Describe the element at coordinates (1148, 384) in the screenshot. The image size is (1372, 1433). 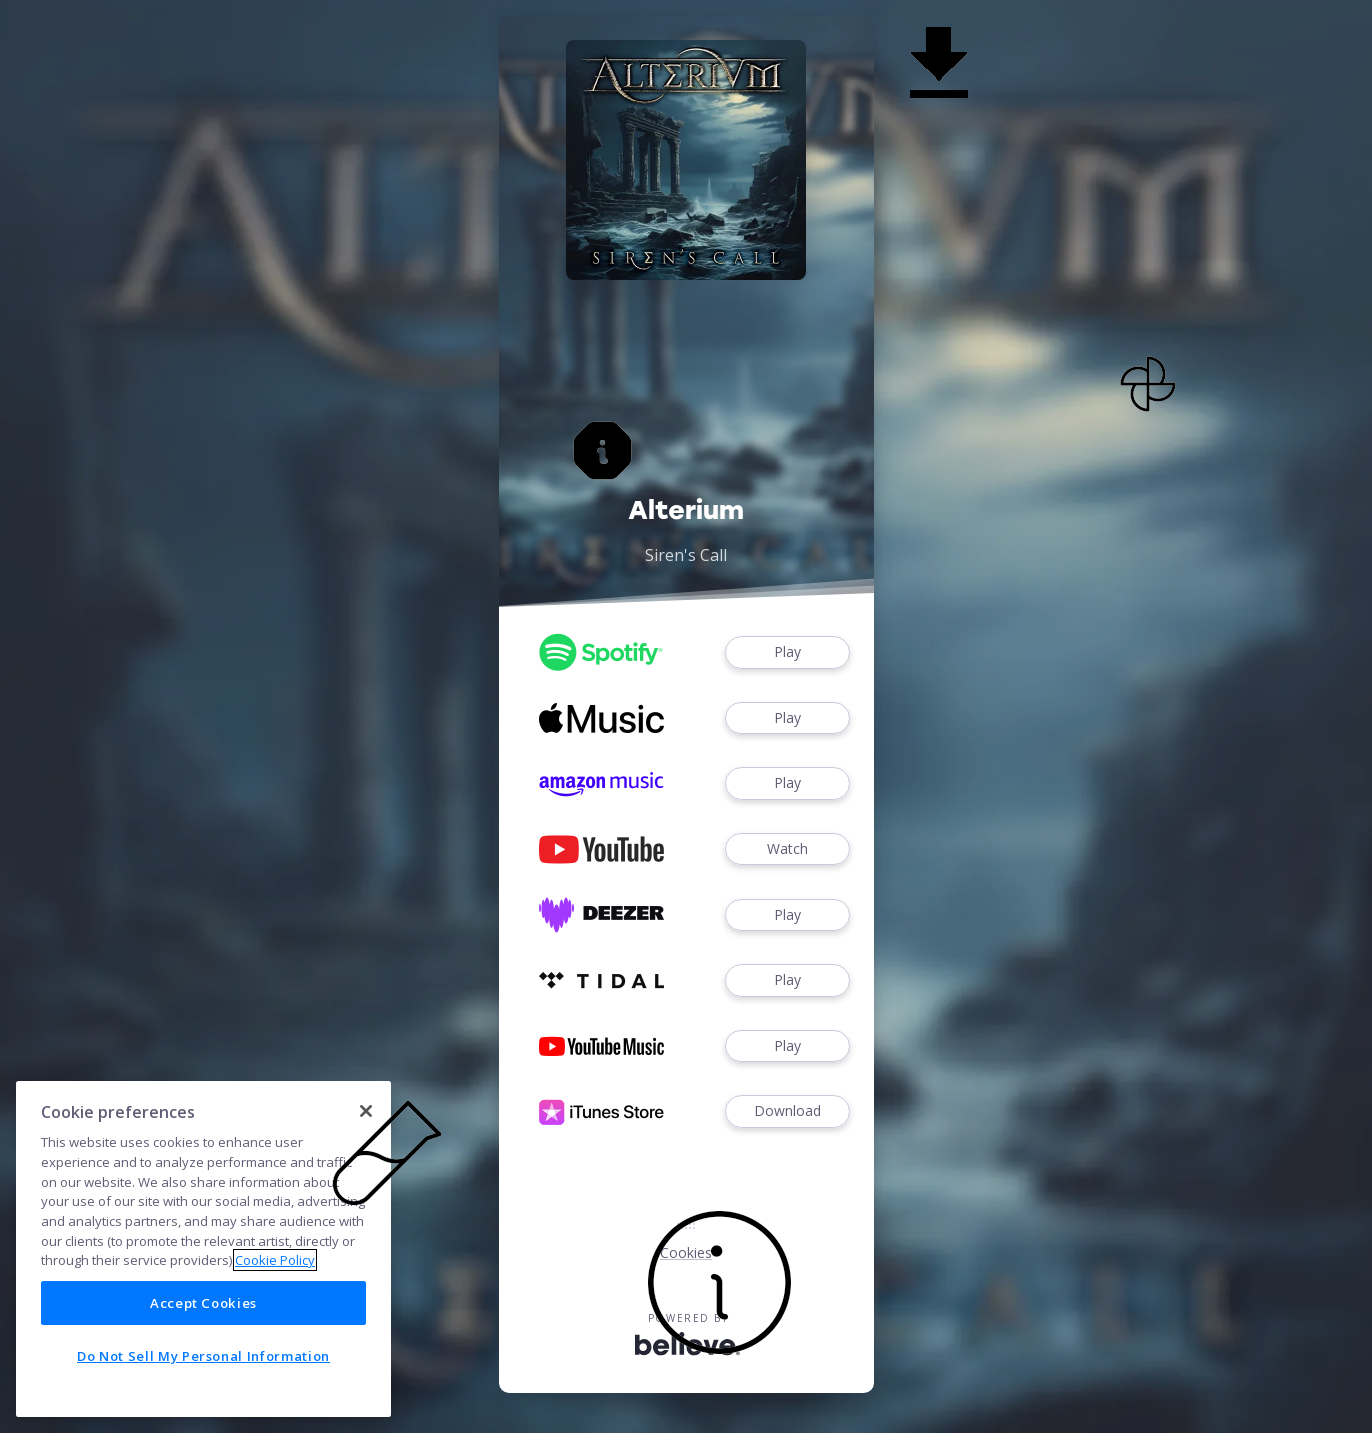
I see `open google photos app` at that location.